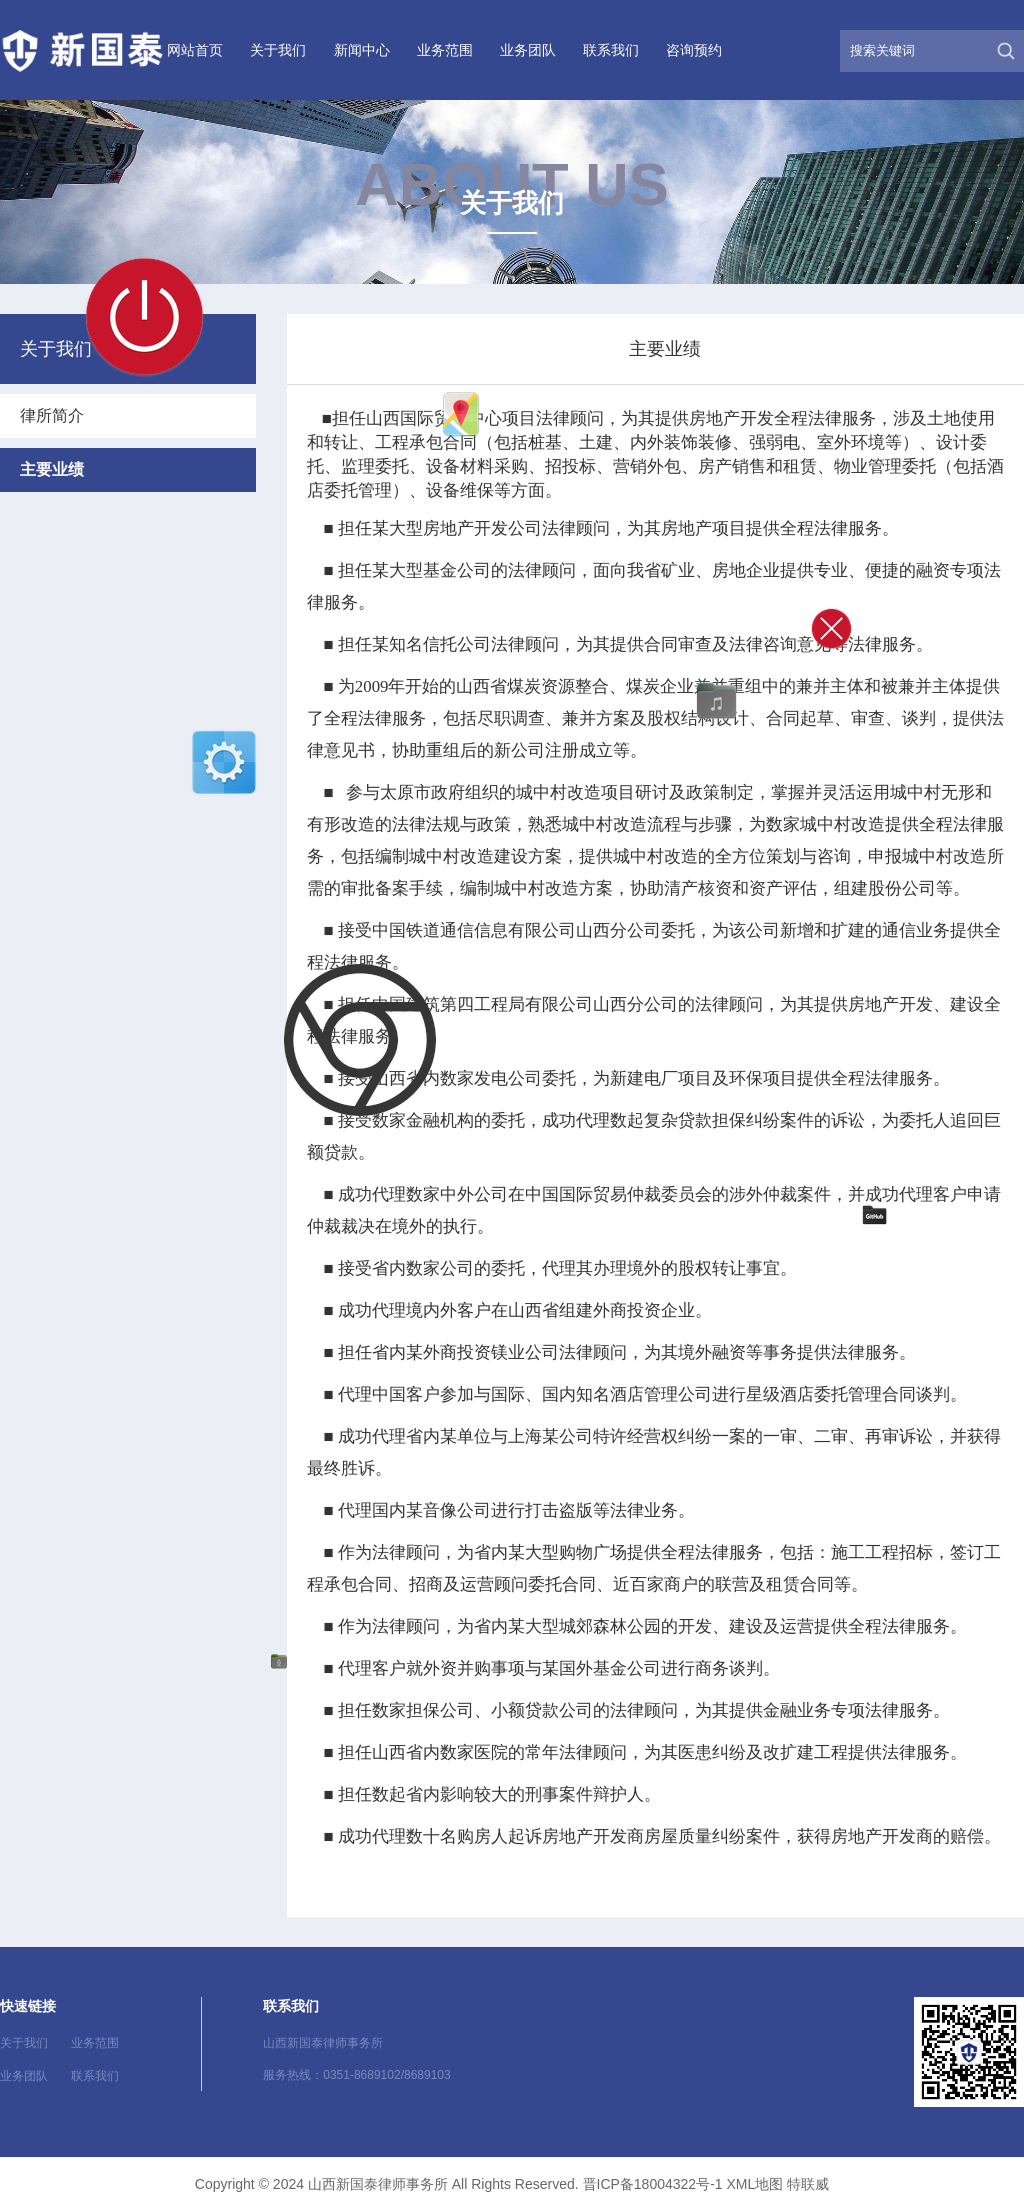 Image resolution: width=1024 pixels, height=2211 pixels. What do you see at coordinates (224, 762) in the screenshot?
I see `windows installer package file` at bounding box center [224, 762].